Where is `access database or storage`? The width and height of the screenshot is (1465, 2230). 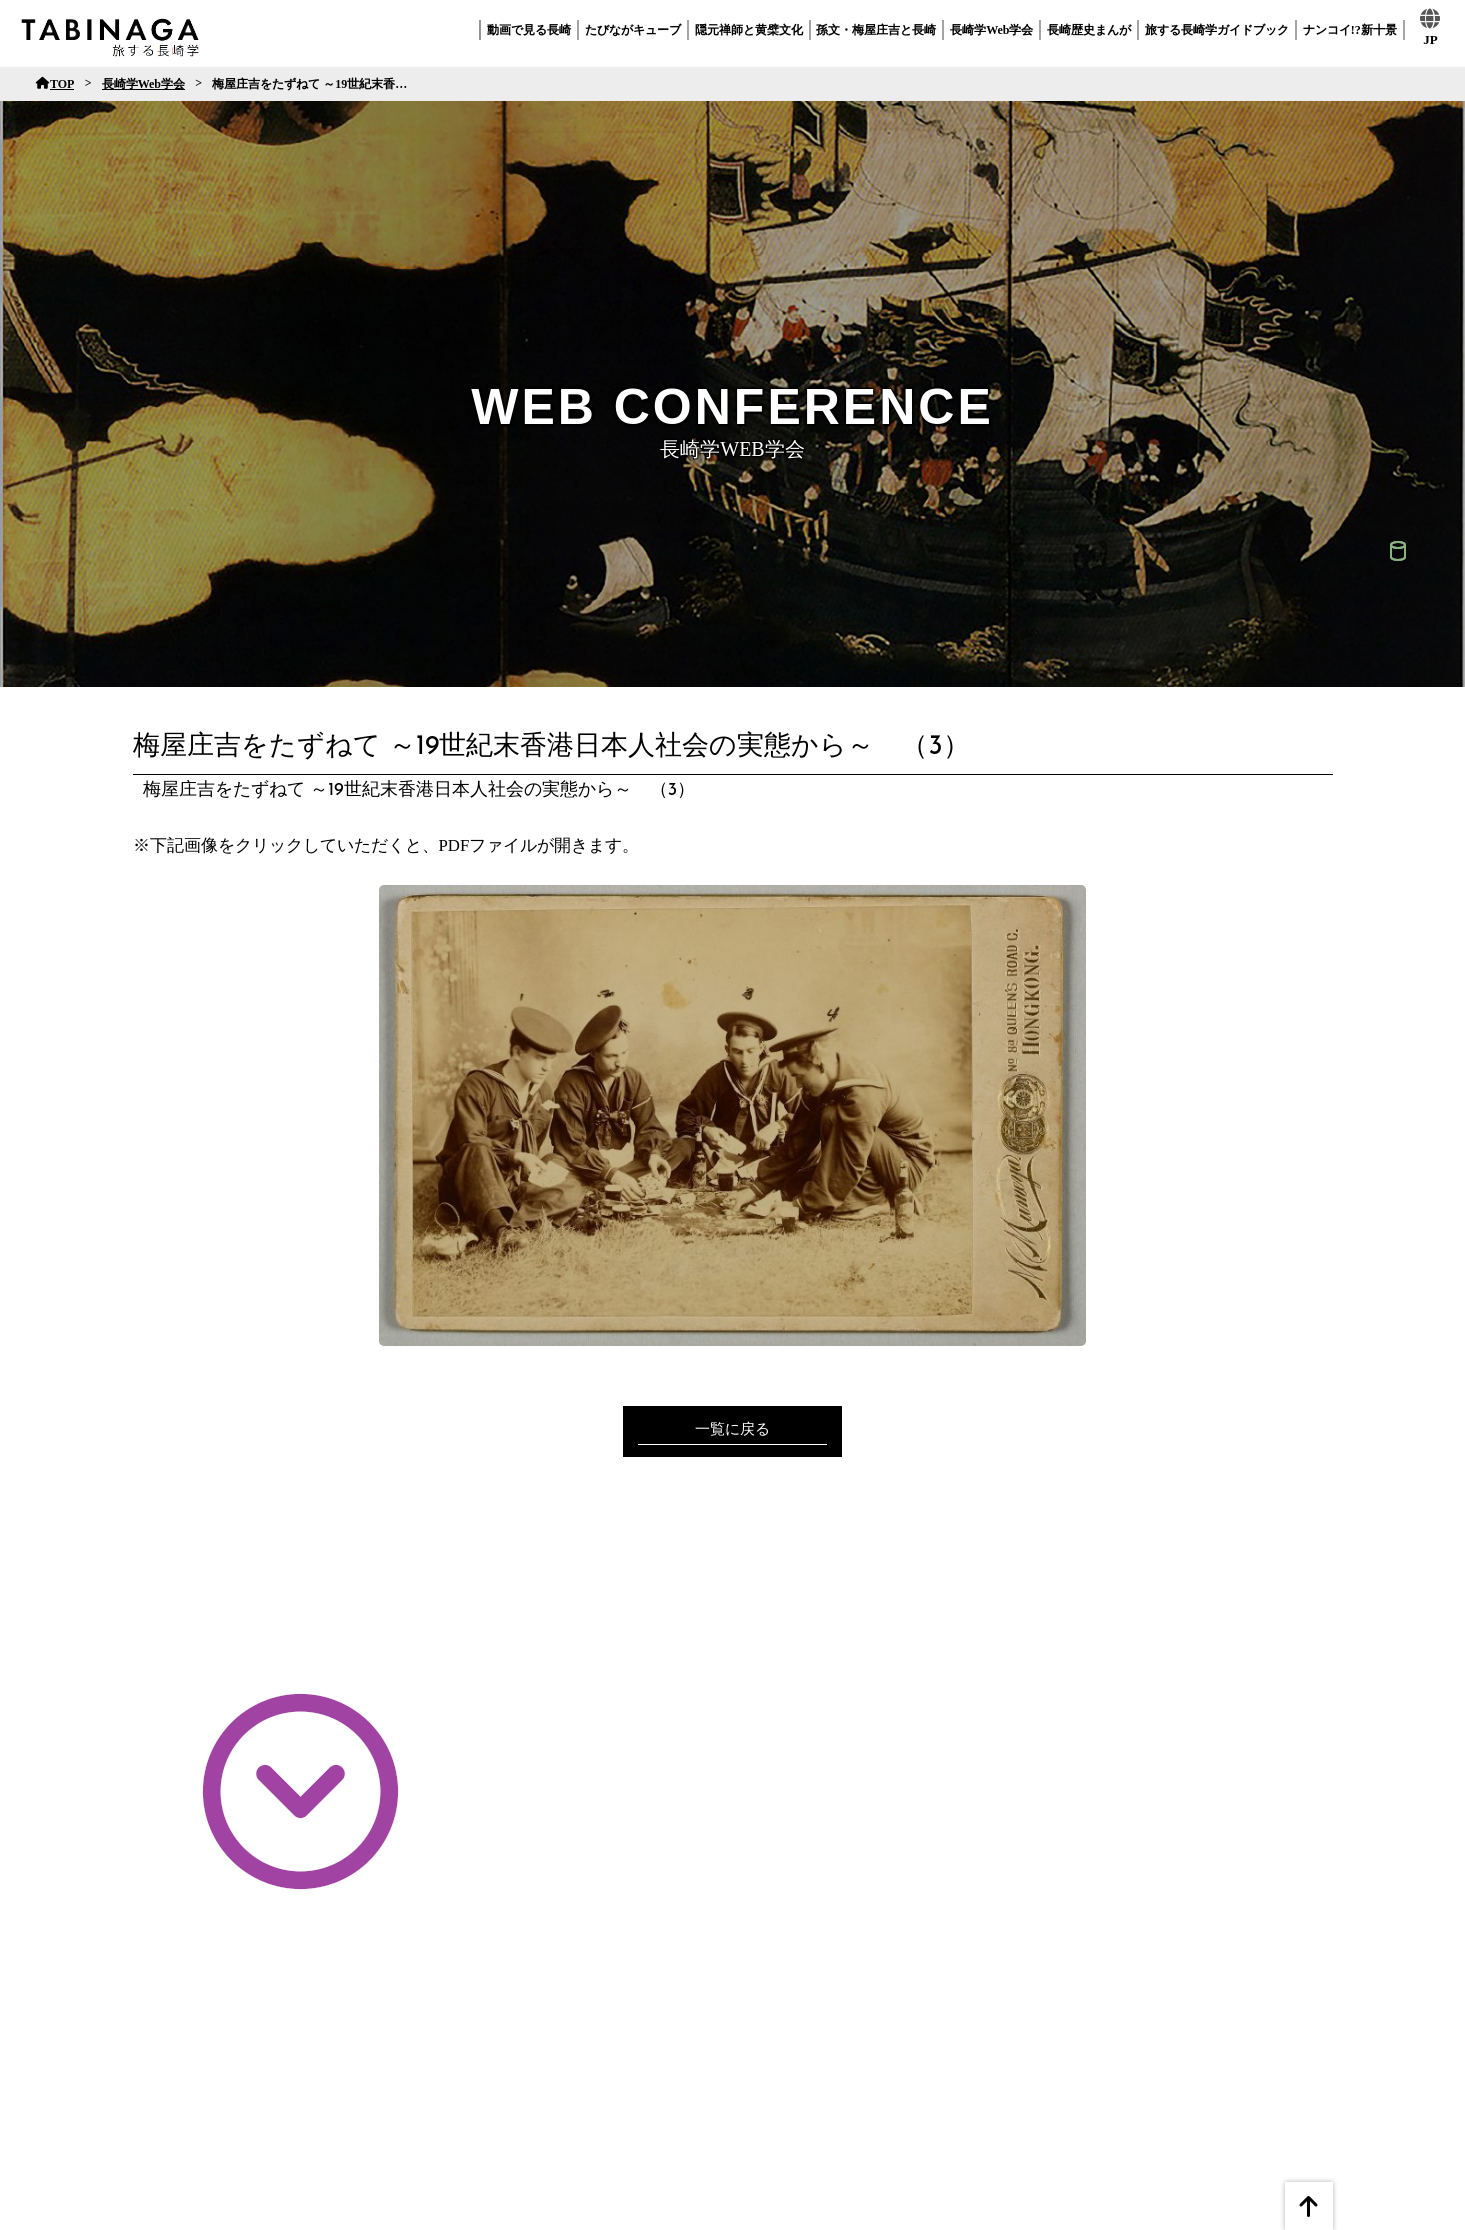
access database or storage is located at coordinates (1398, 551).